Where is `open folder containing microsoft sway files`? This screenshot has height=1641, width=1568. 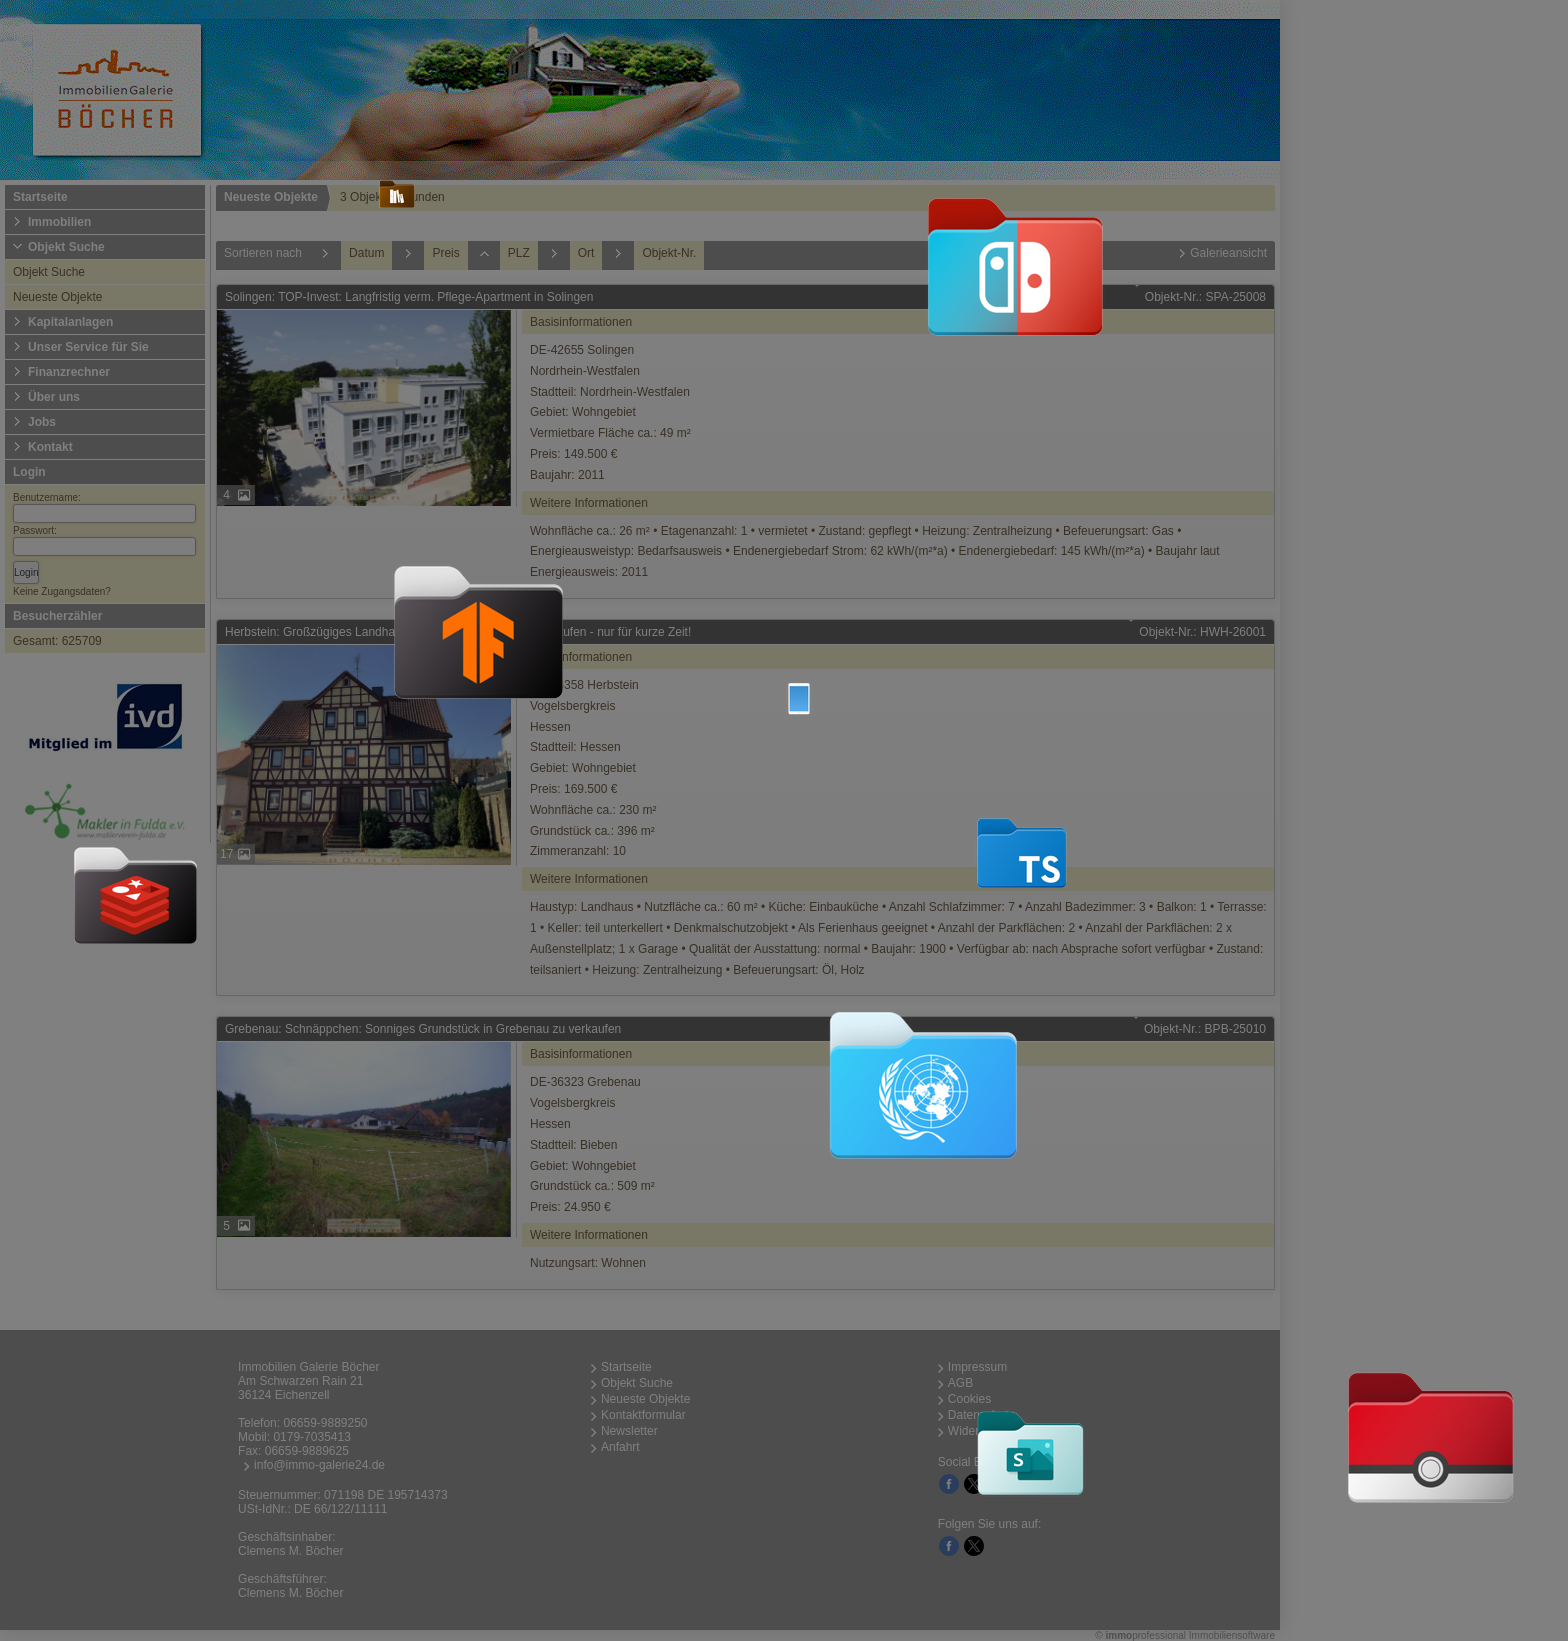 open folder containing microsoft sway files is located at coordinates (1030, 1456).